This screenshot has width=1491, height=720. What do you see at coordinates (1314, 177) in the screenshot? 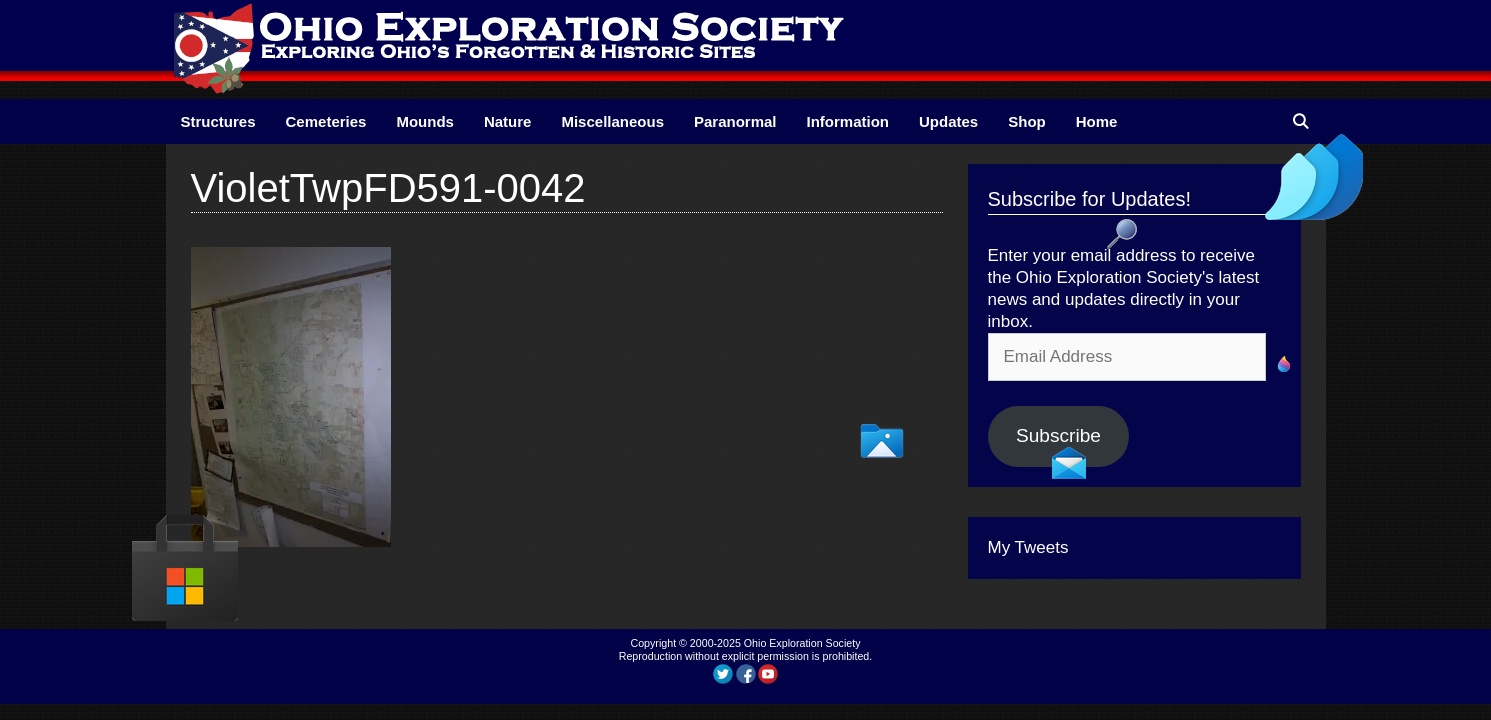
I see `open microsoft viva insights app` at bounding box center [1314, 177].